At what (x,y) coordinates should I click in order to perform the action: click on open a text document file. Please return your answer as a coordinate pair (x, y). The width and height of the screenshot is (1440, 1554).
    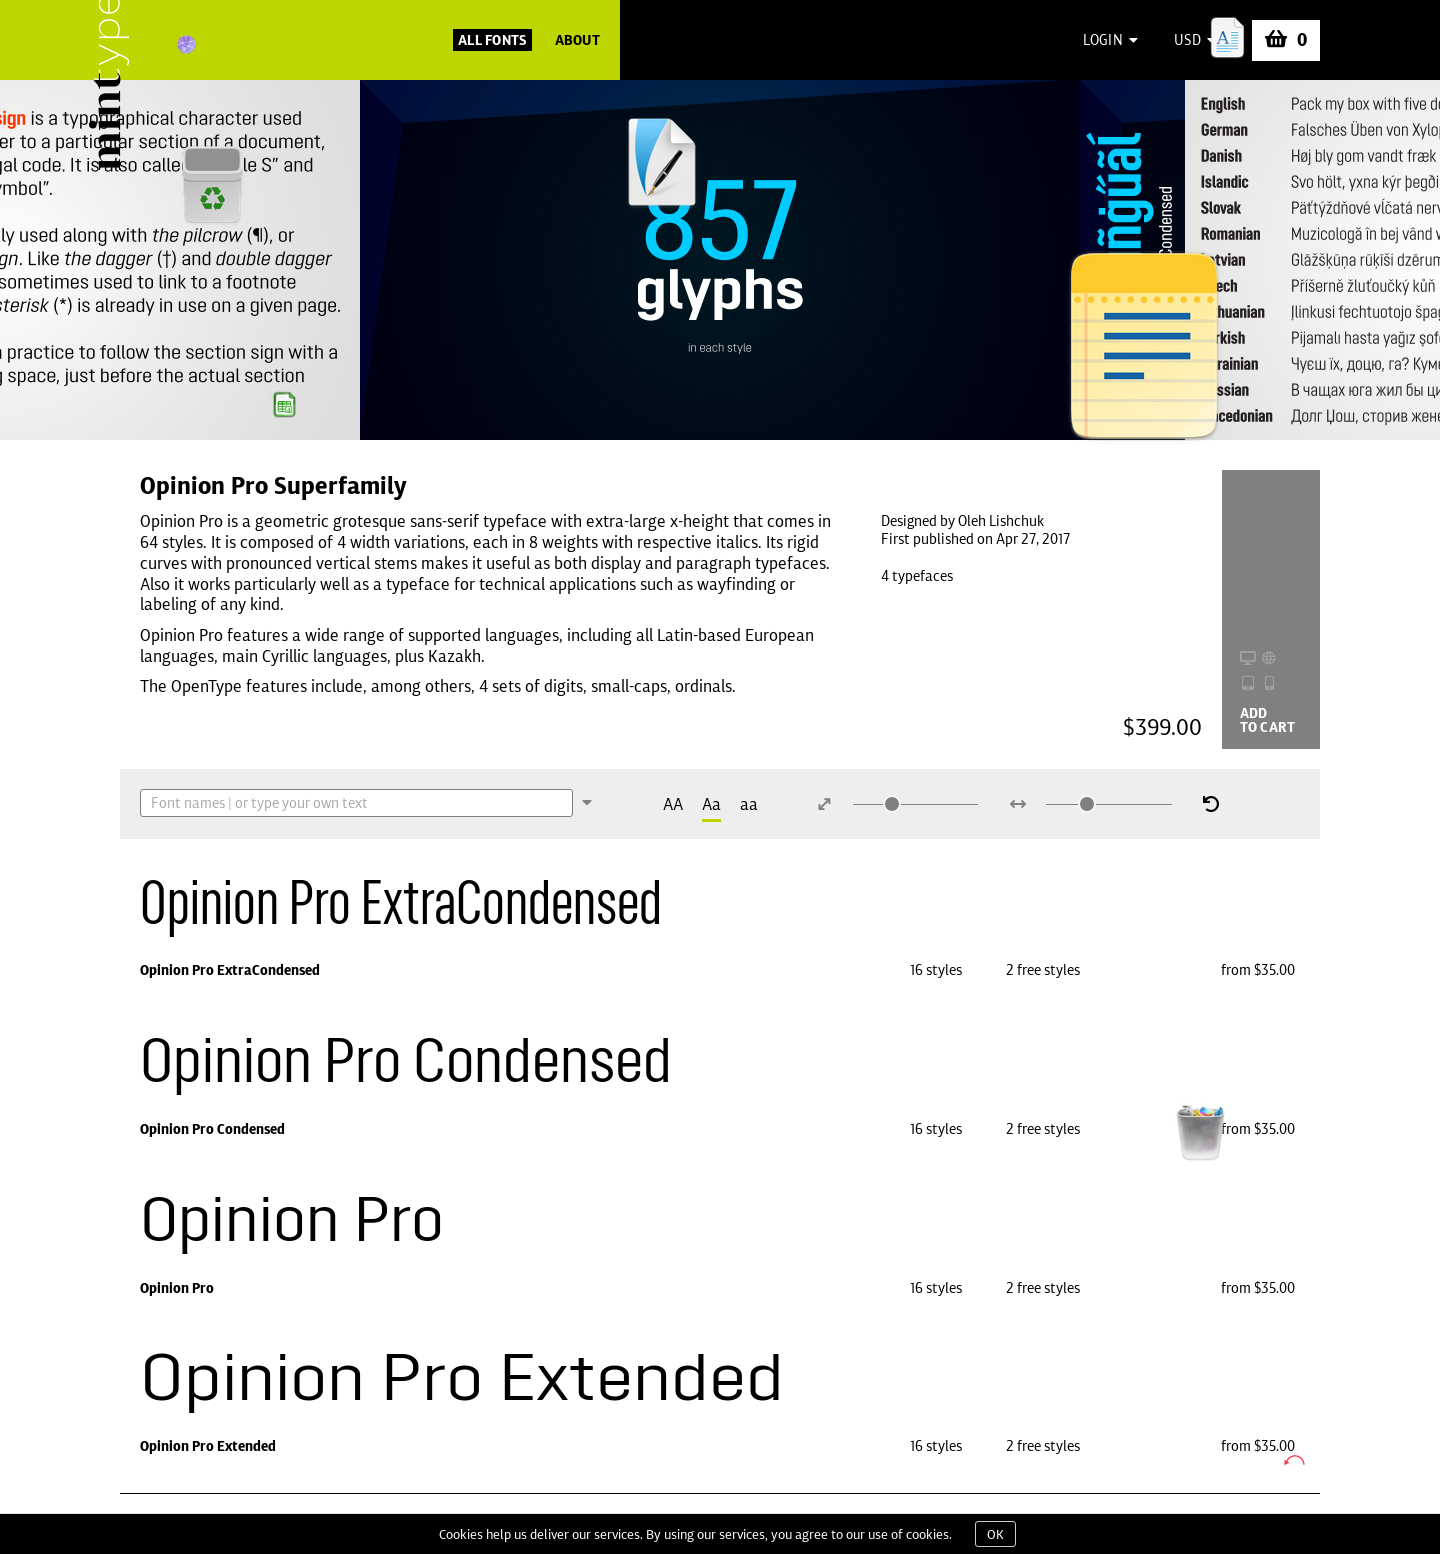
    Looking at the image, I should click on (1227, 37).